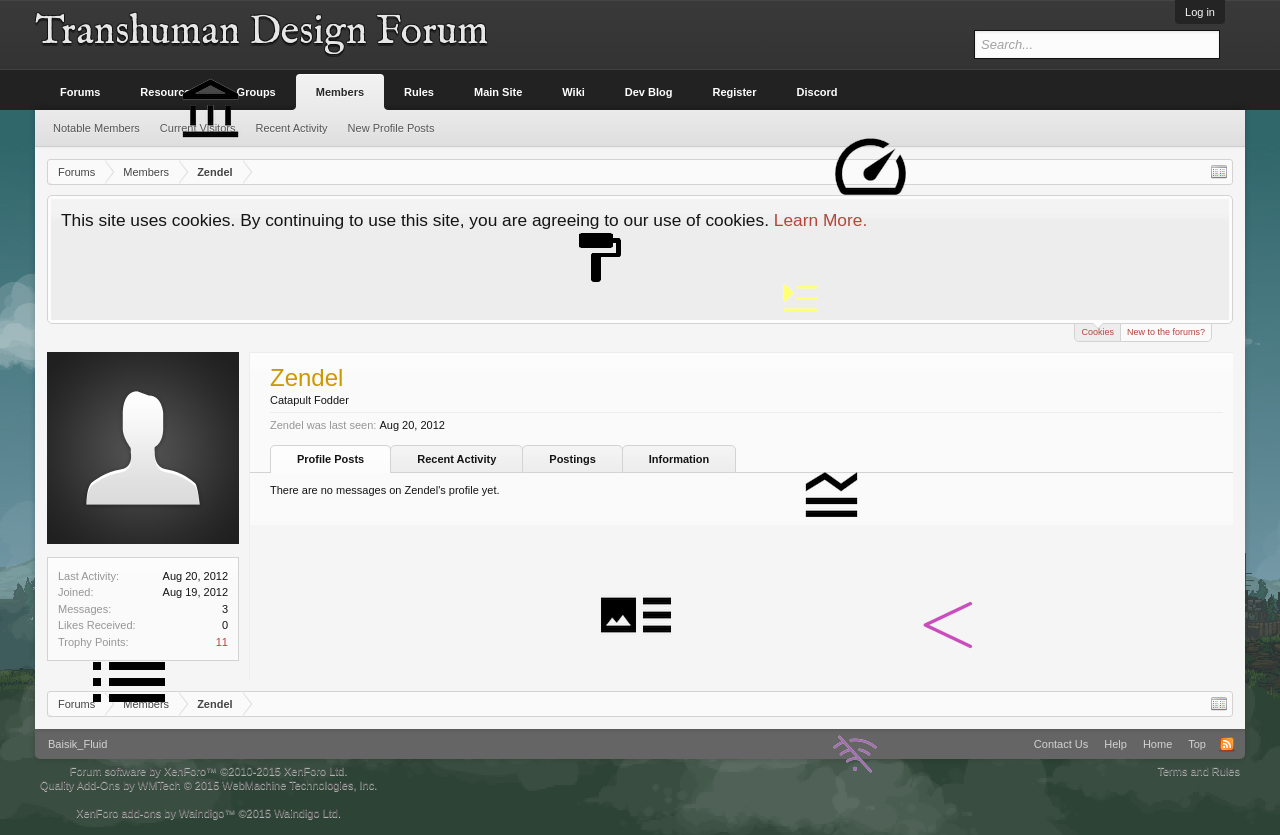 This screenshot has width=1280, height=835. What do you see at coordinates (800, 298) in the screenshot?
I see `increase text indentation` at bounding box center [800, 298].